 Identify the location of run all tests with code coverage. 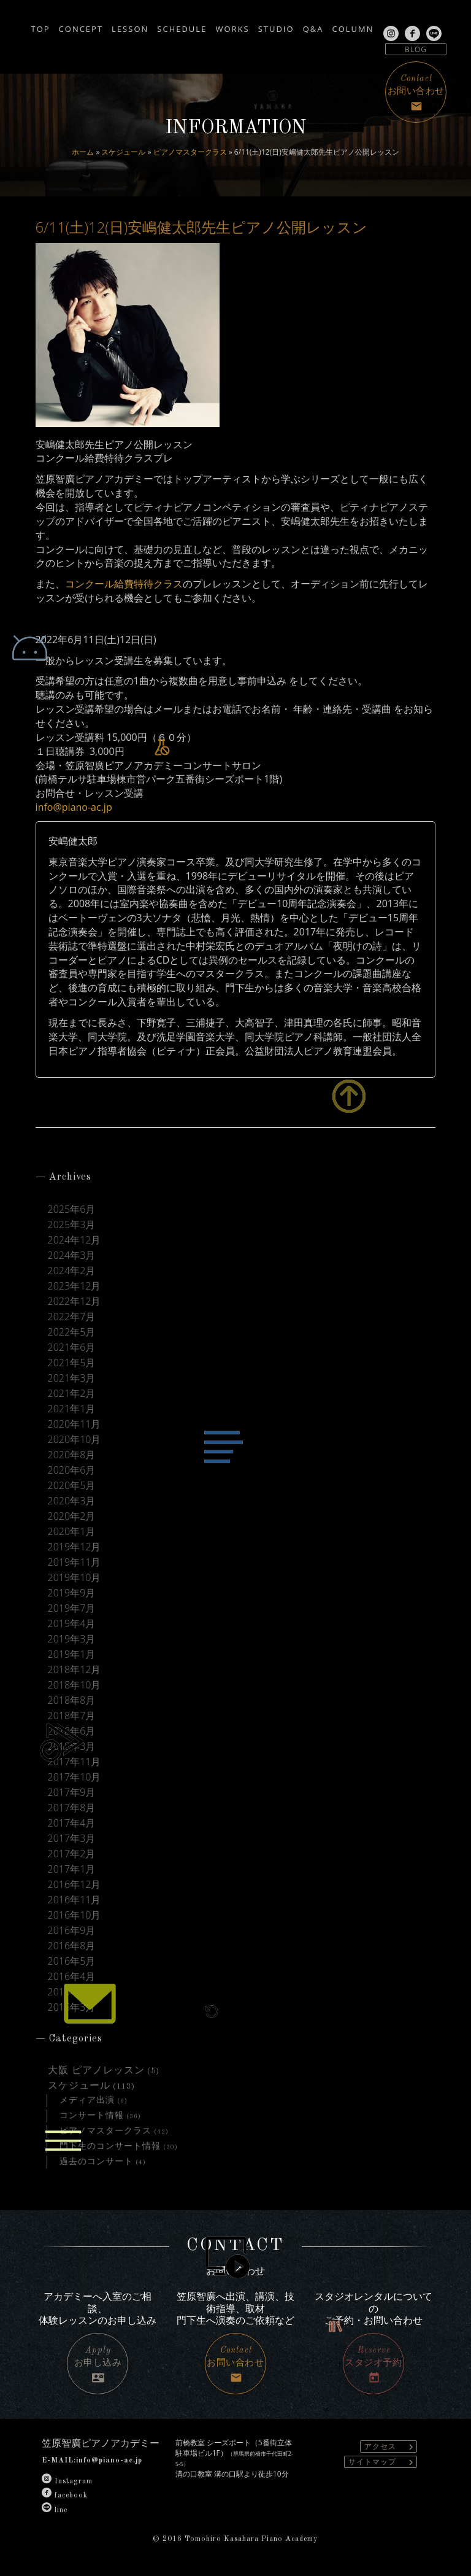
(62, 1740).